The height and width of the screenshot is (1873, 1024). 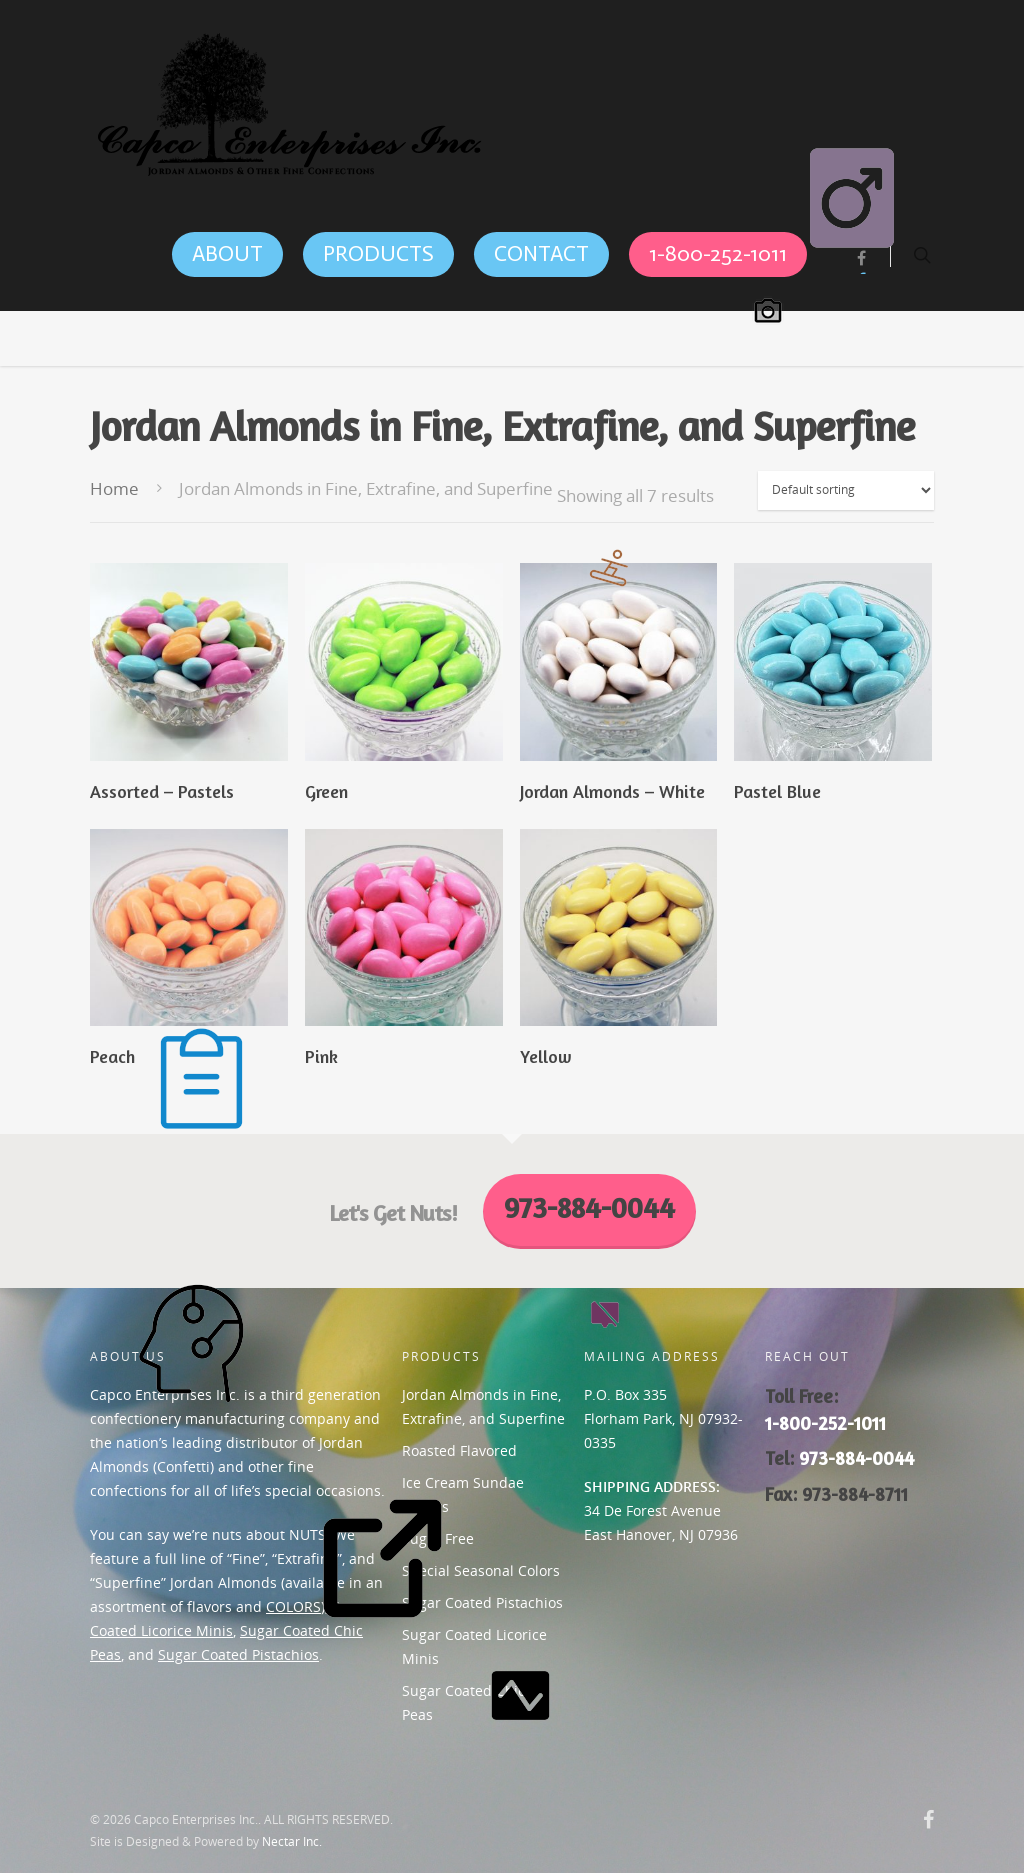 What do you see at coordinates (768, 312) in the screenshot?
I see `take a photo` at bounding box center [768, 312].